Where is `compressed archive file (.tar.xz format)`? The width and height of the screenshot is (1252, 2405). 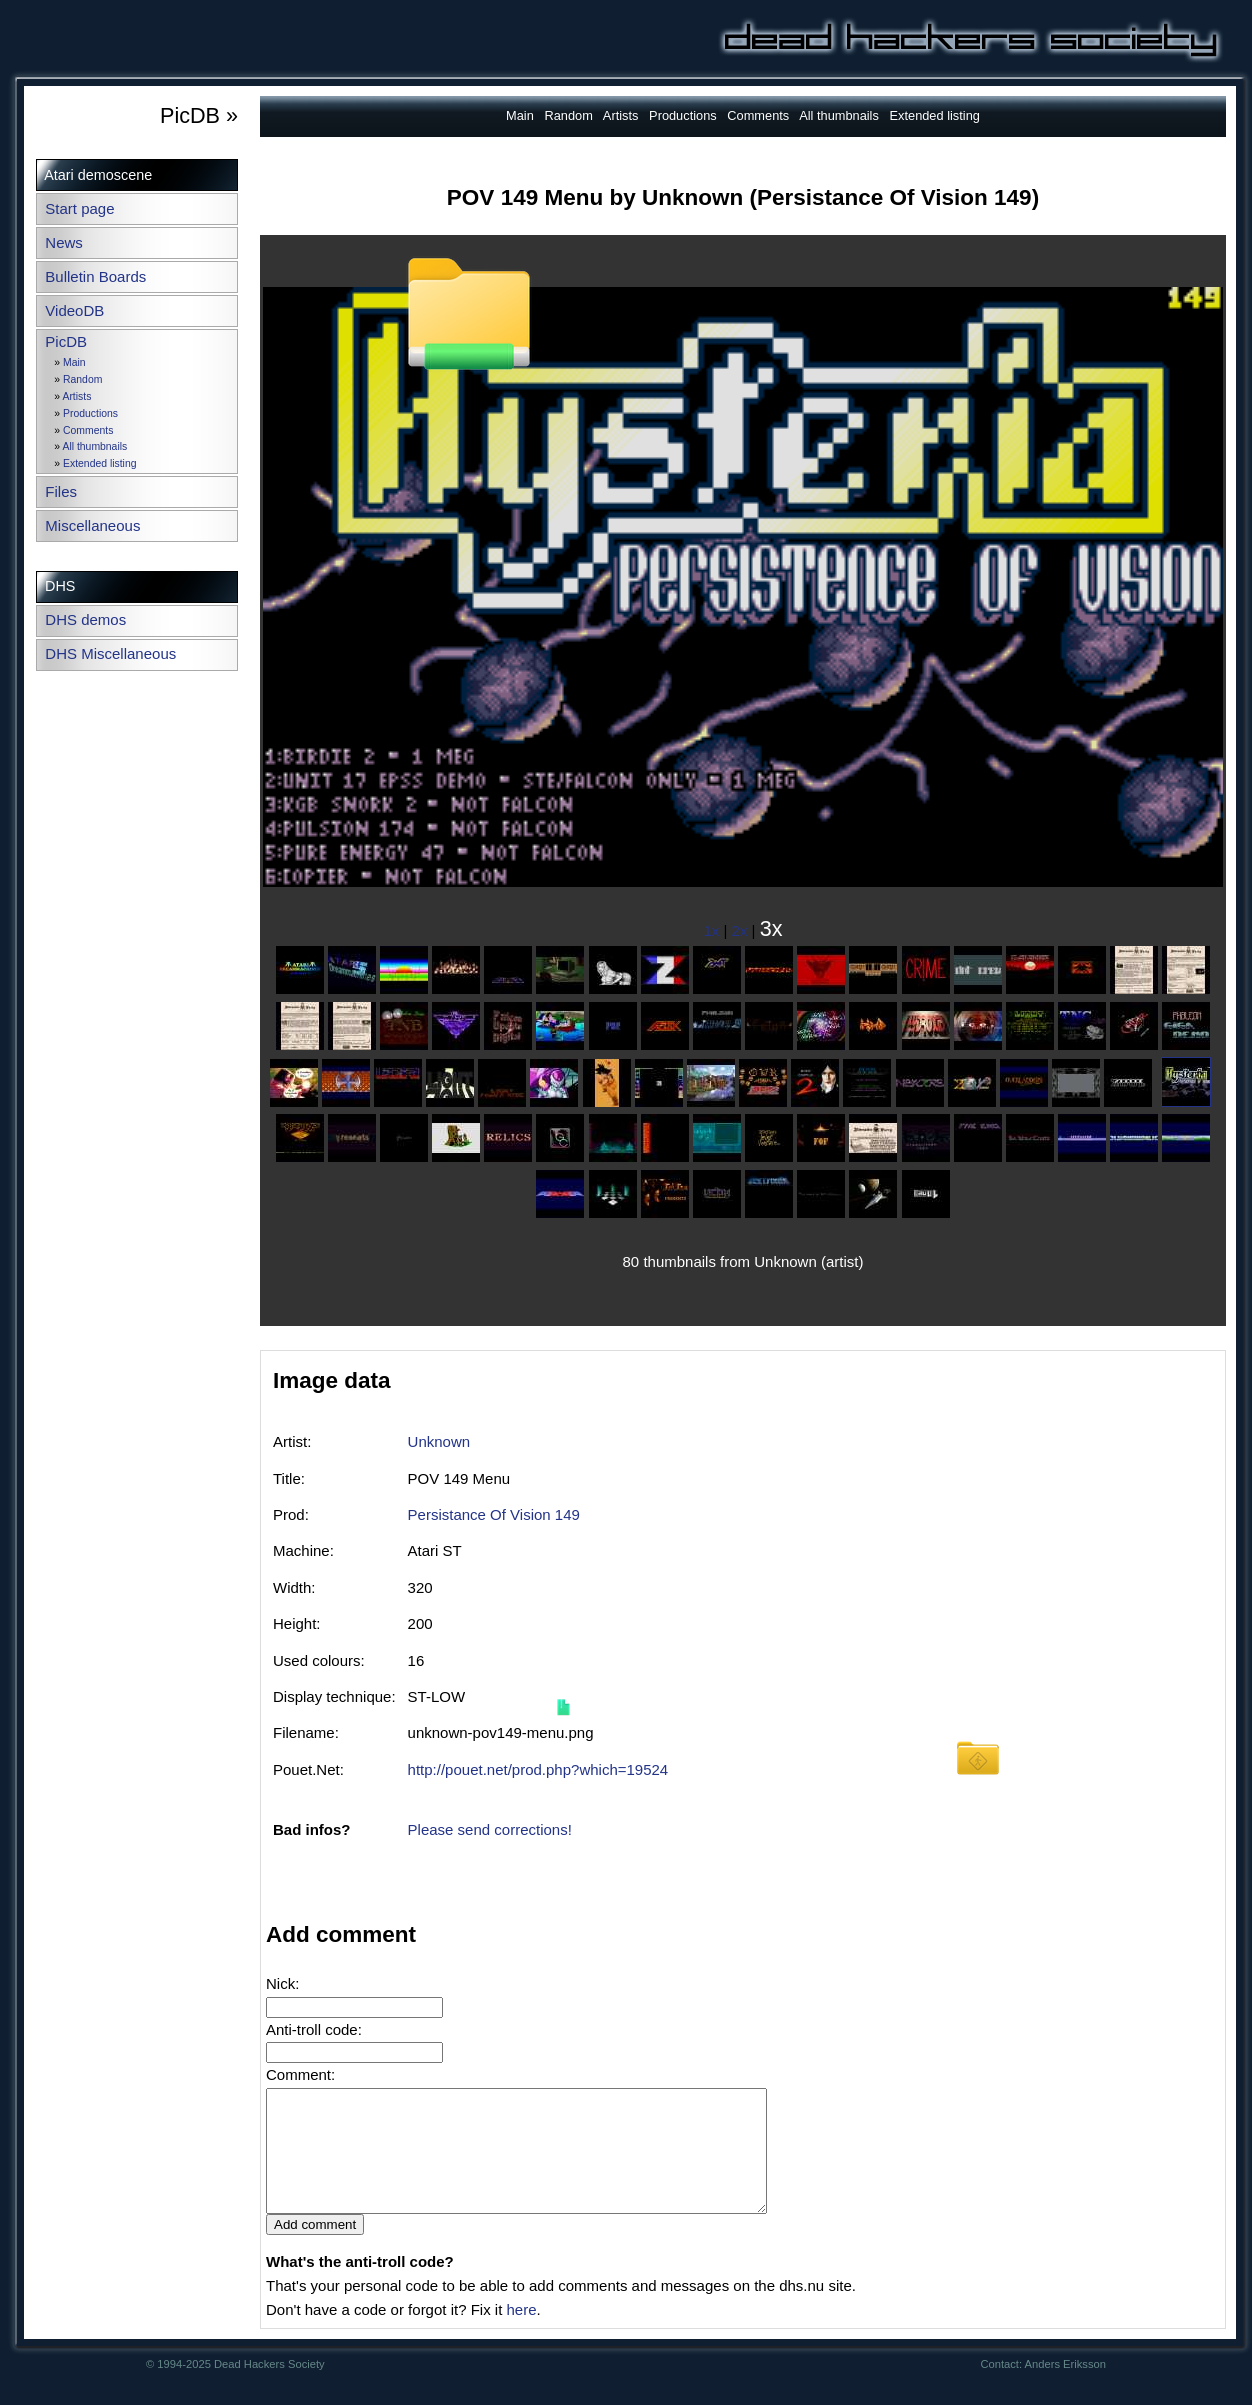 compressed archive file (.tar.xz format) is located at coordinates (563, 1707).